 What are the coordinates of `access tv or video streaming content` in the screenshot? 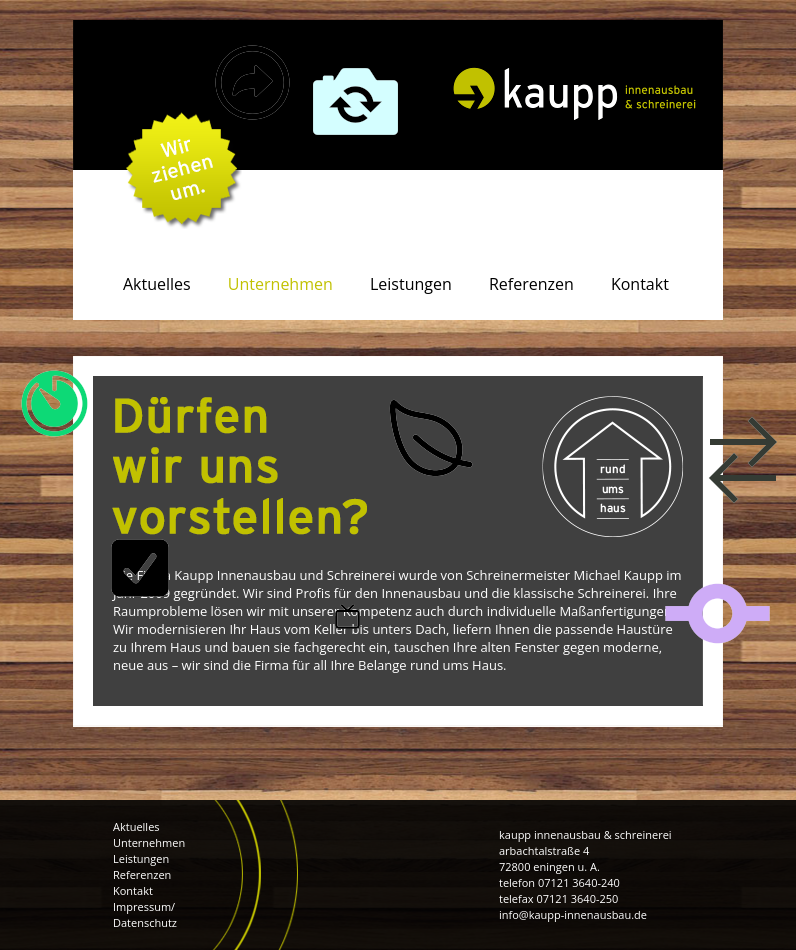 It's located at (347, 616).